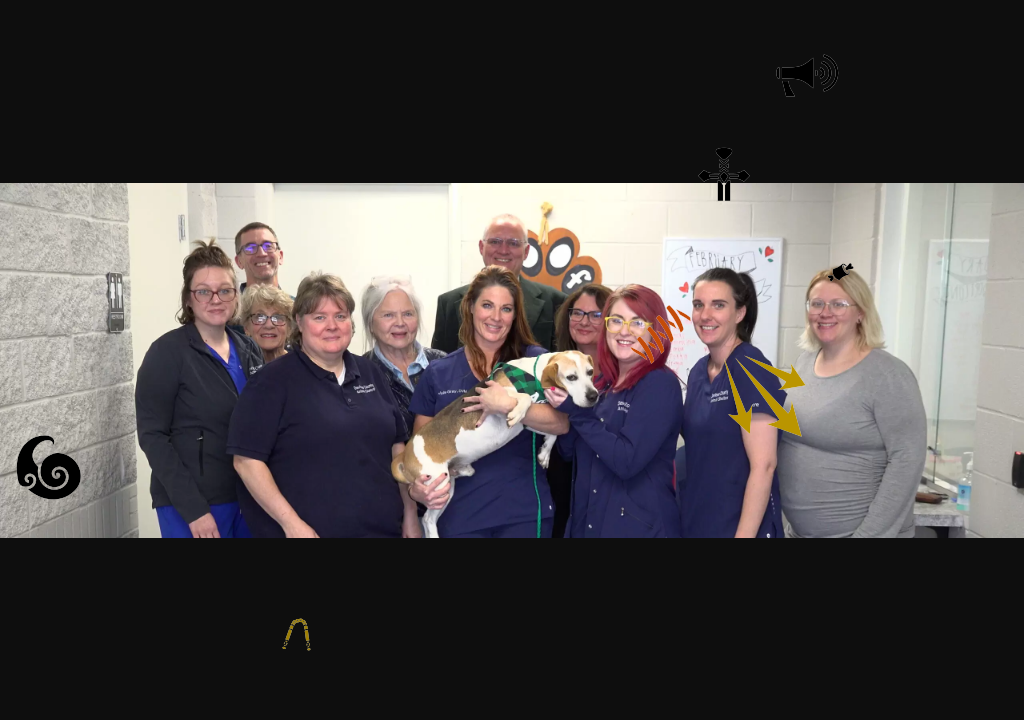  What do you see at coordinates (840, 271) in the screenshot?
I see `food or meat item in a game inventory` at bounding box center [840, 271].